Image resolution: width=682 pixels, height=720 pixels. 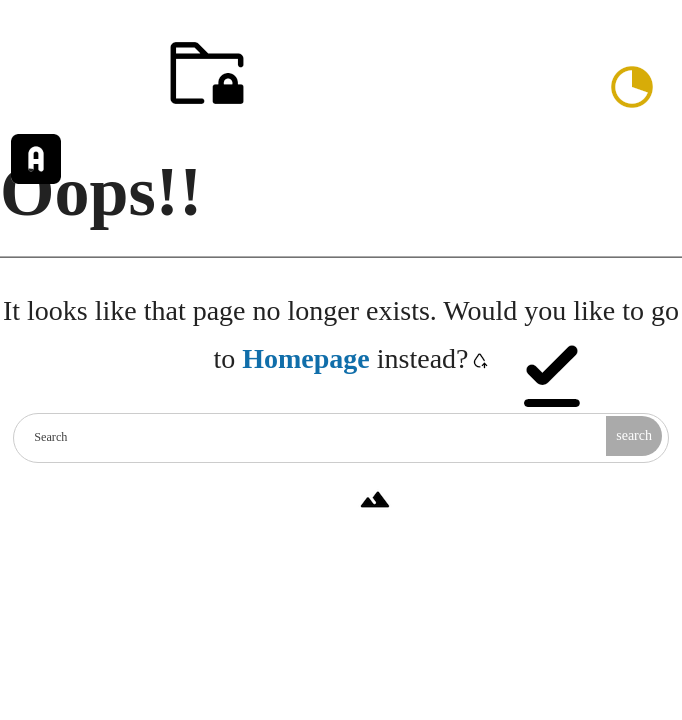 I want to click on apply a landscape or nature photo filter, so click(x=375, y=499).